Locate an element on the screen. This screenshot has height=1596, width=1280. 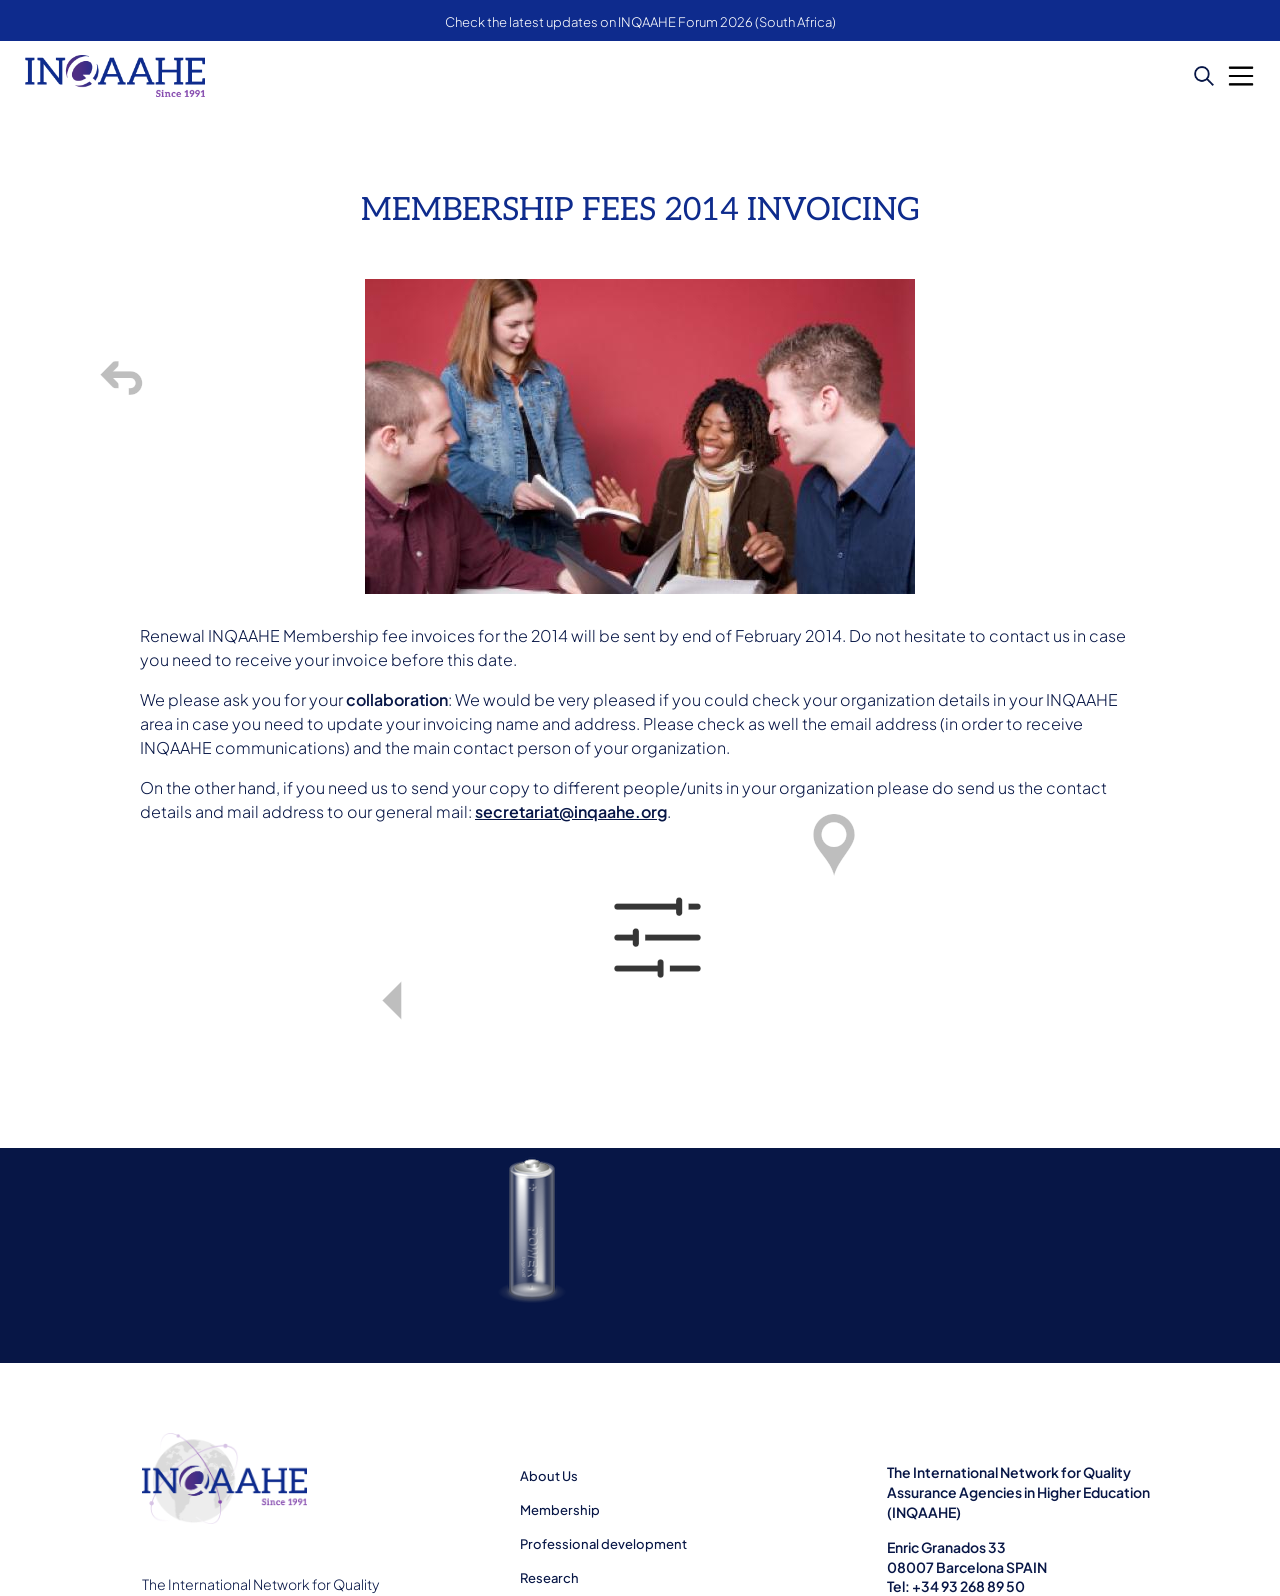
undo the last action is located at coordinates (122, 378).